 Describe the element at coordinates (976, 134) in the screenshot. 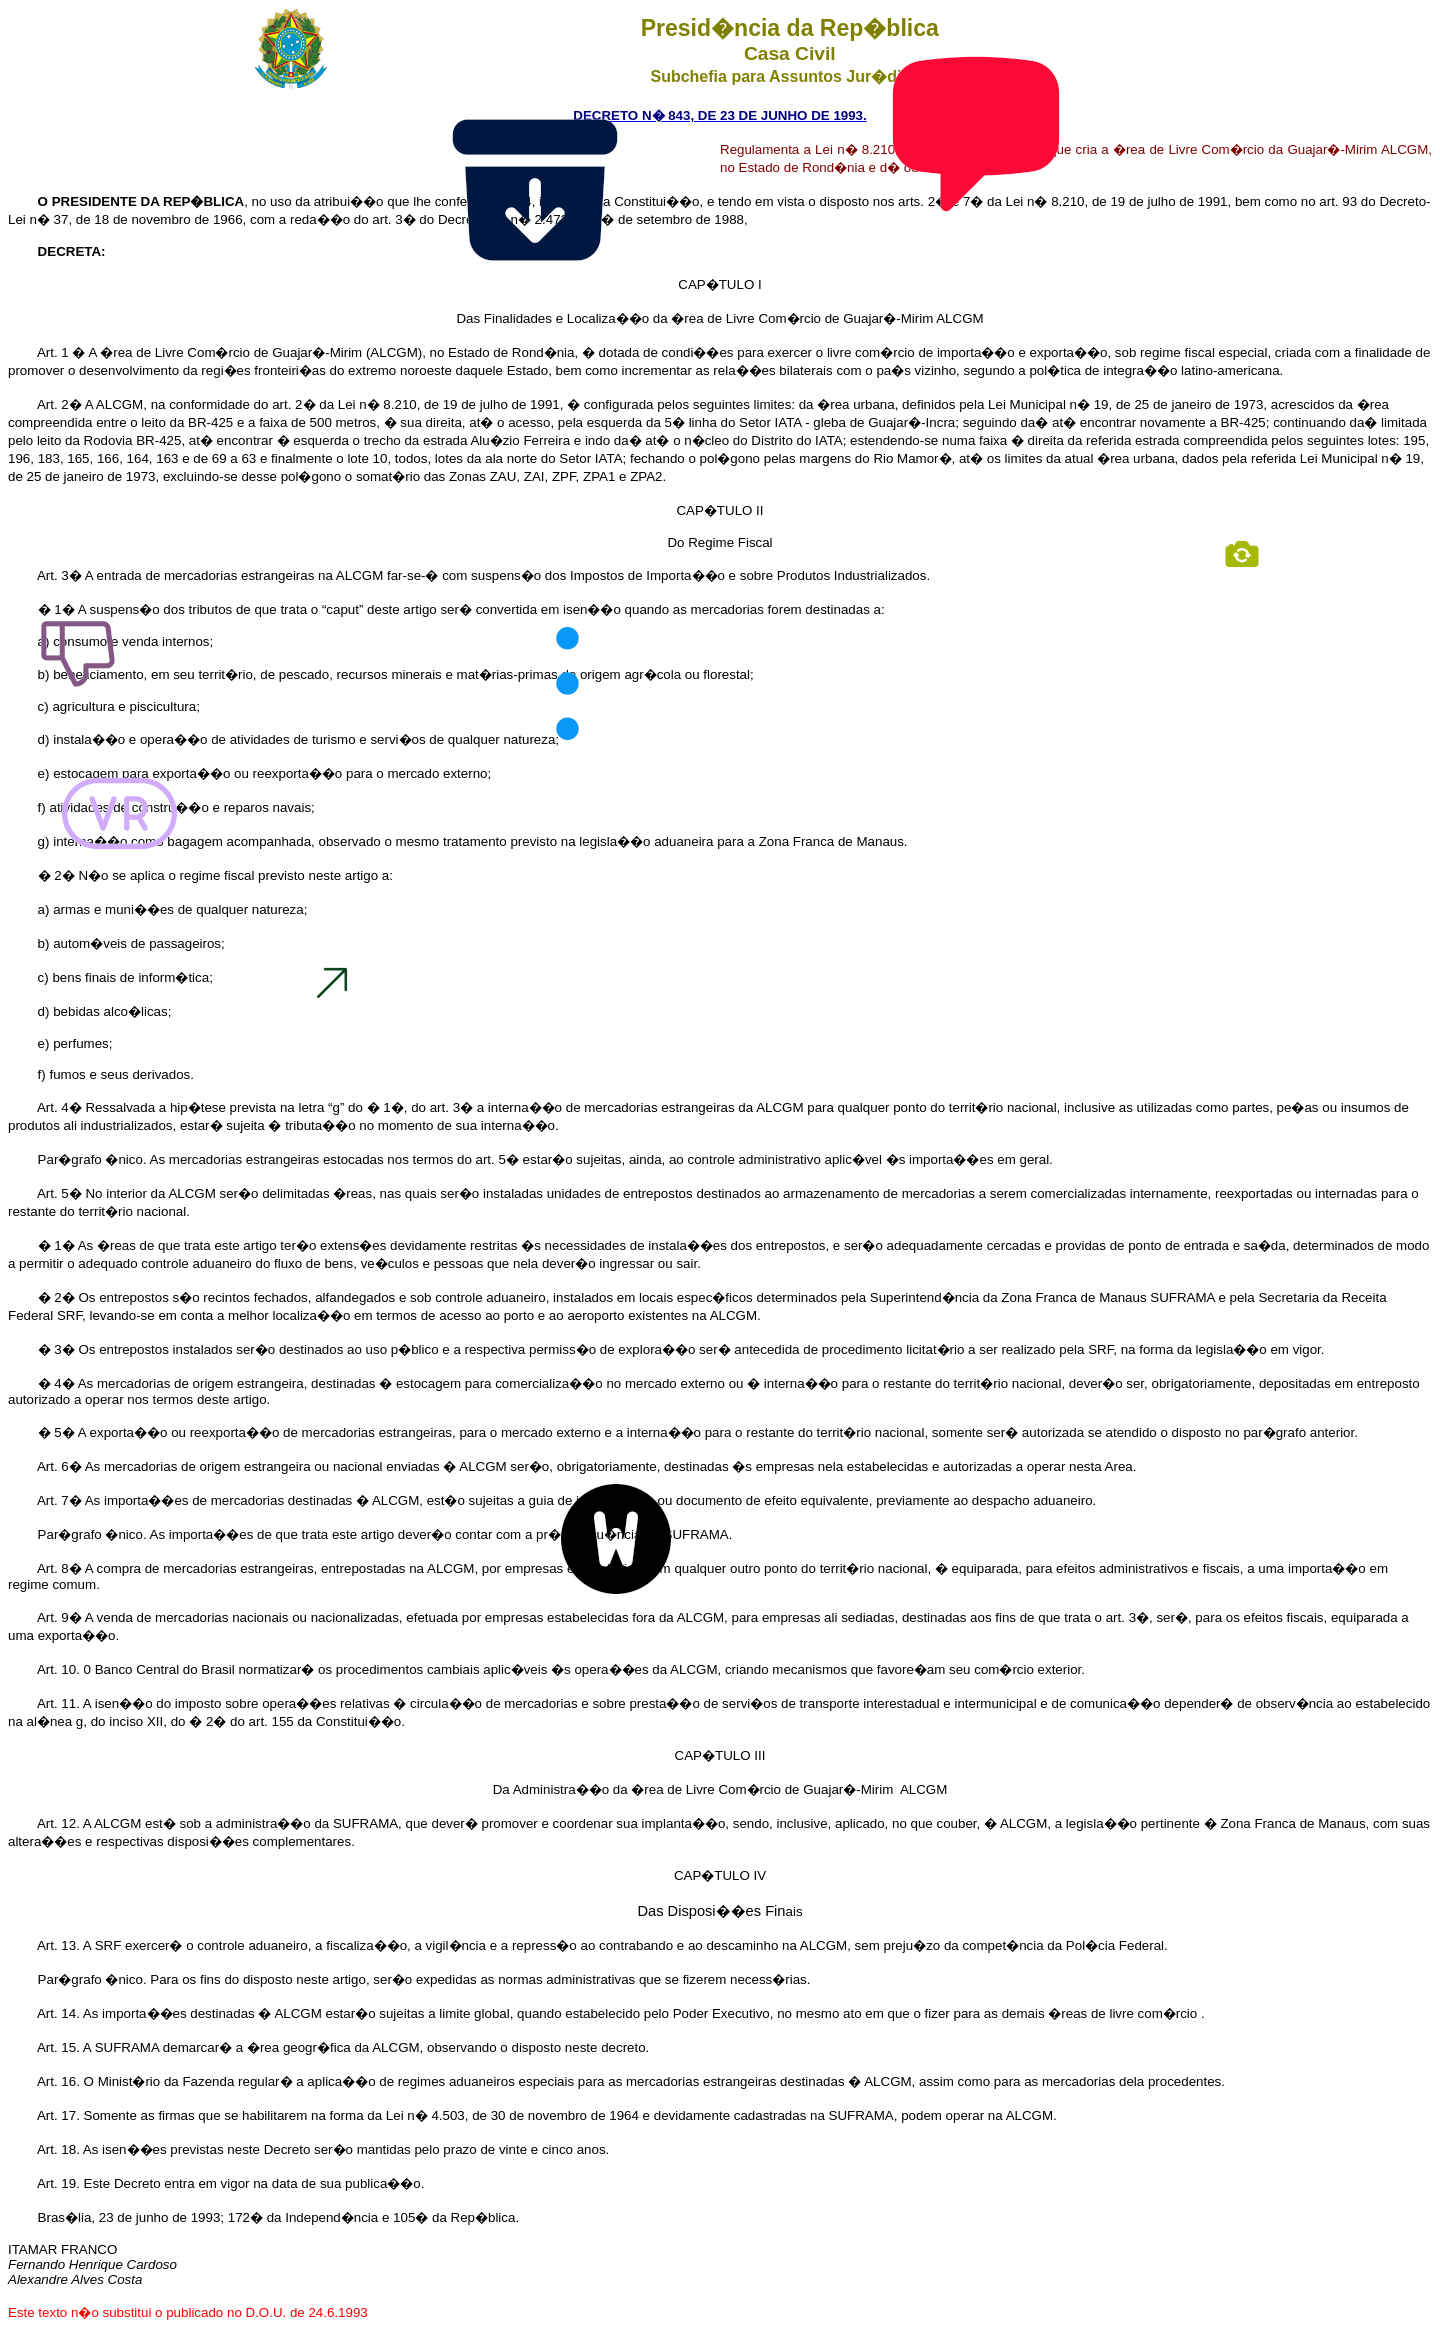

I see `open chat or messaging` at that location.